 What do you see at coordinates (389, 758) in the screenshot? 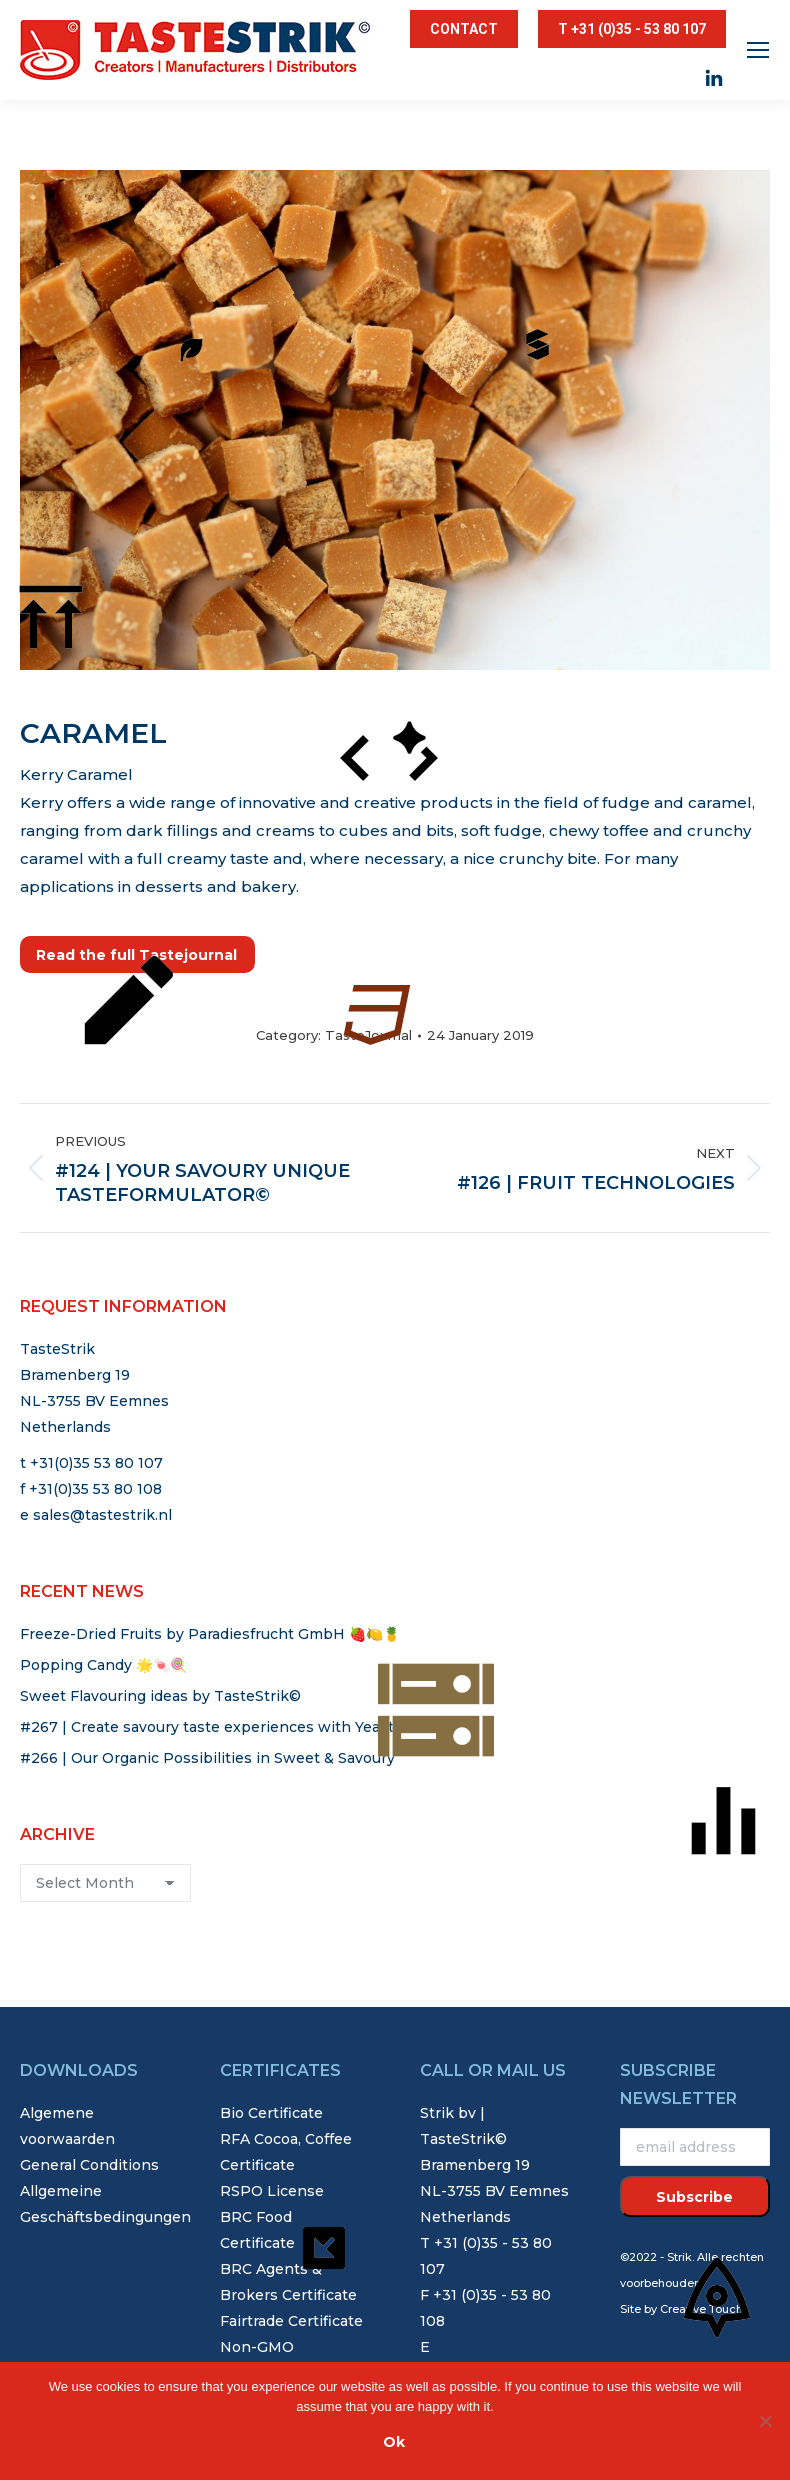
I see `access AI-powered code generation tools` at bounding box center [389, 758].